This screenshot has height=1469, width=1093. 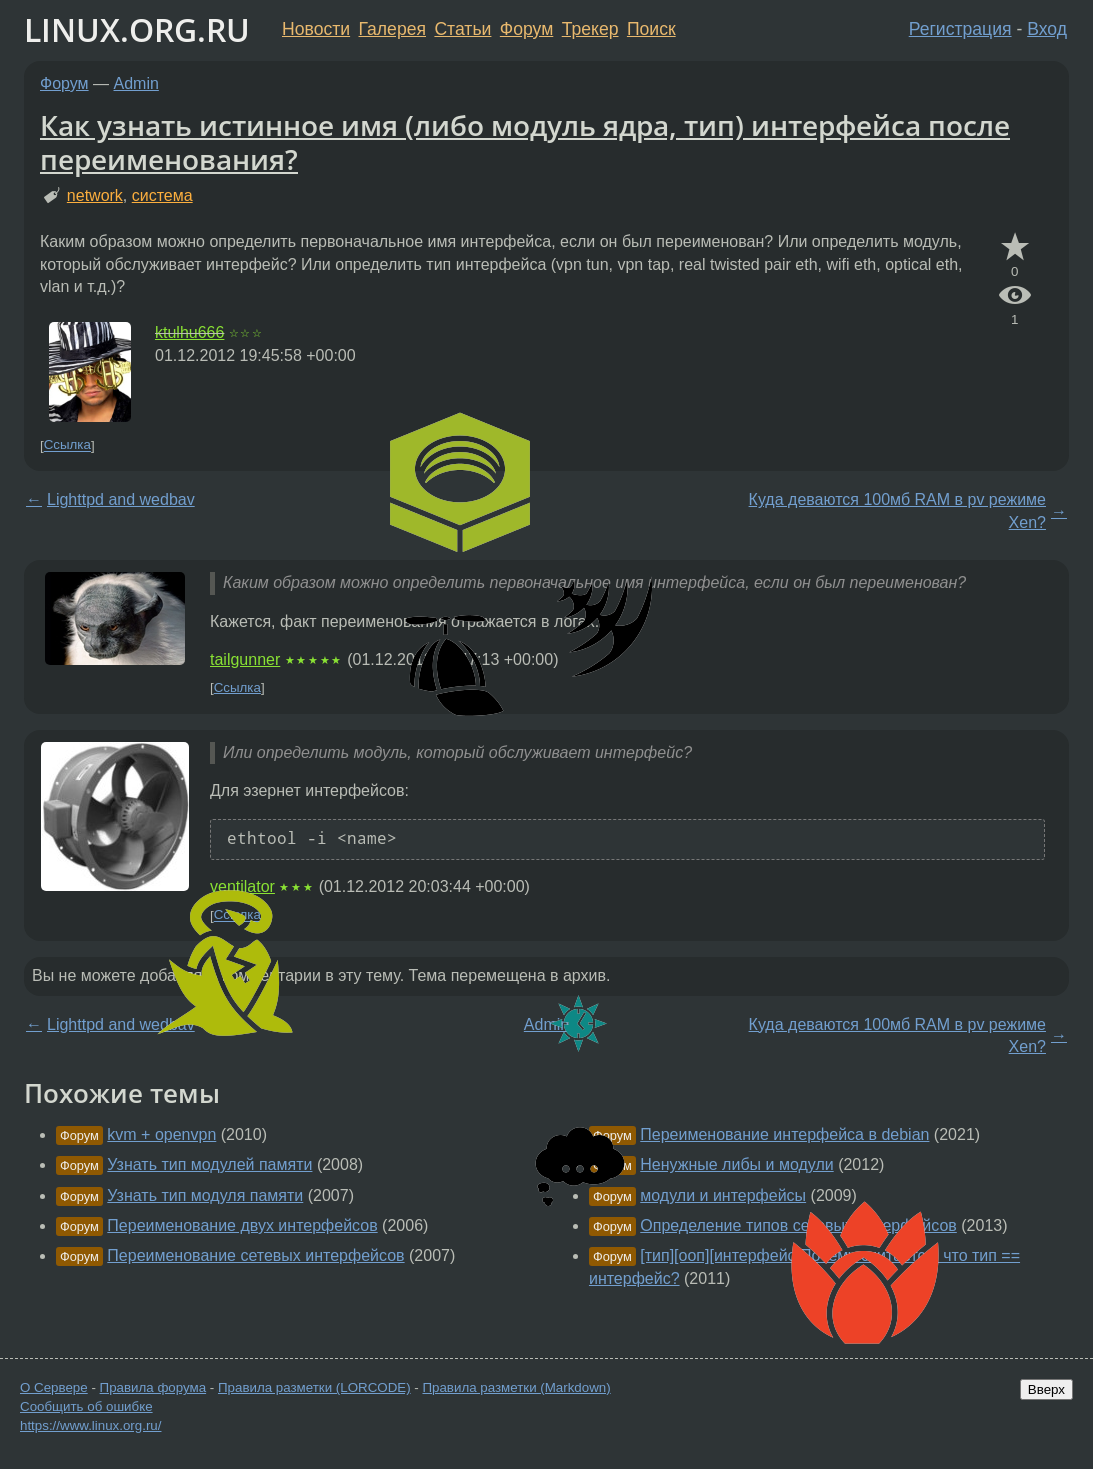 What do you see at coordinates (225, 963) in the screenshot?
I see `alien or sci-fi themed game item` at bounding box center [225, 963].